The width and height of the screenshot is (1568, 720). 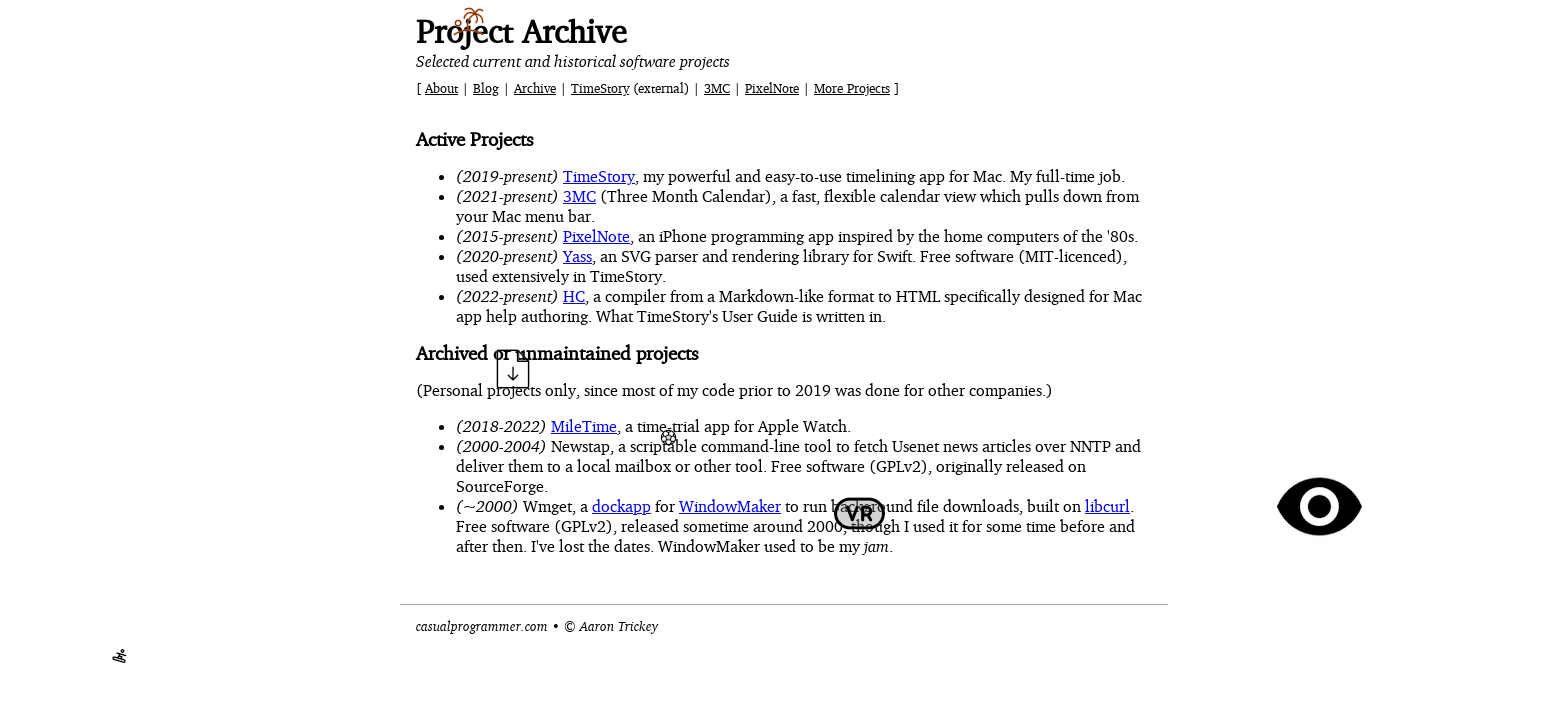 I want to click on access virtual reality mode or settings, so click(x=859, y=513).